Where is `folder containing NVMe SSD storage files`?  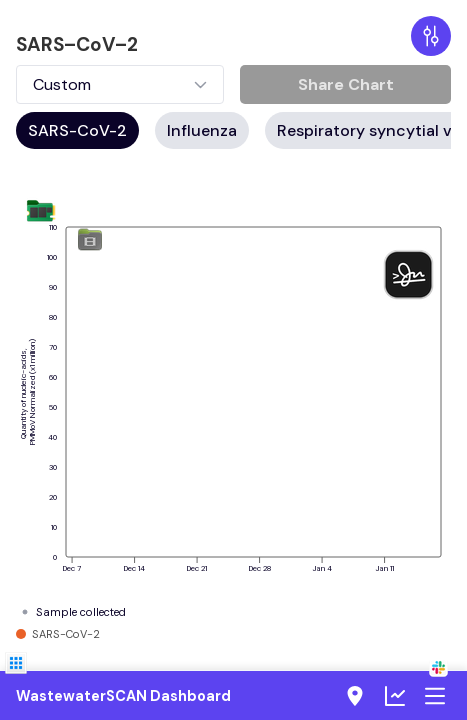
folder containing NVMe SSD storage files is located at coordinates (40, 211).